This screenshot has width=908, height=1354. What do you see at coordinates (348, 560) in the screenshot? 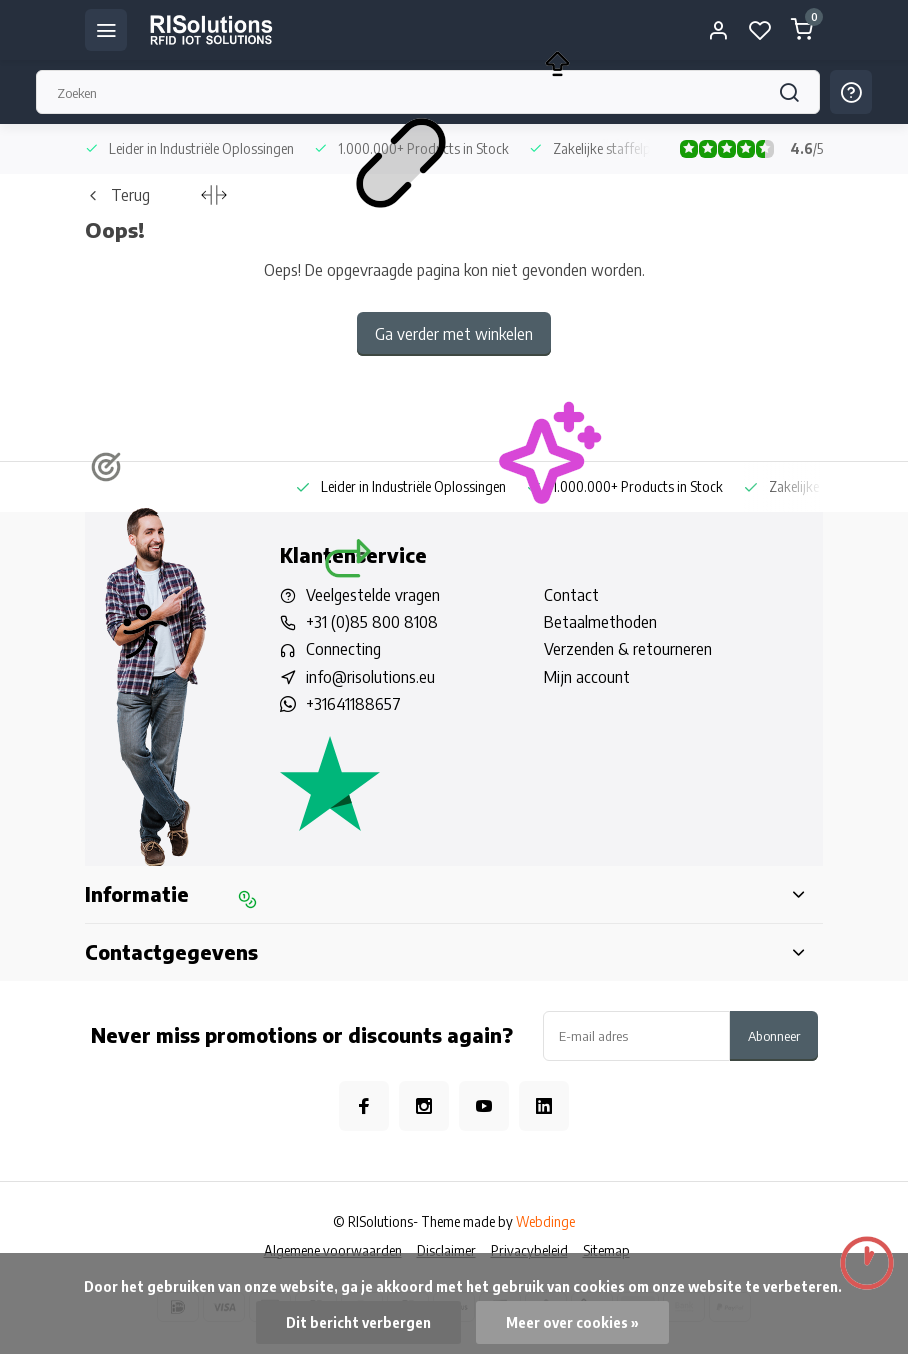
I see `redo last action` at bounding box center [348, 560].